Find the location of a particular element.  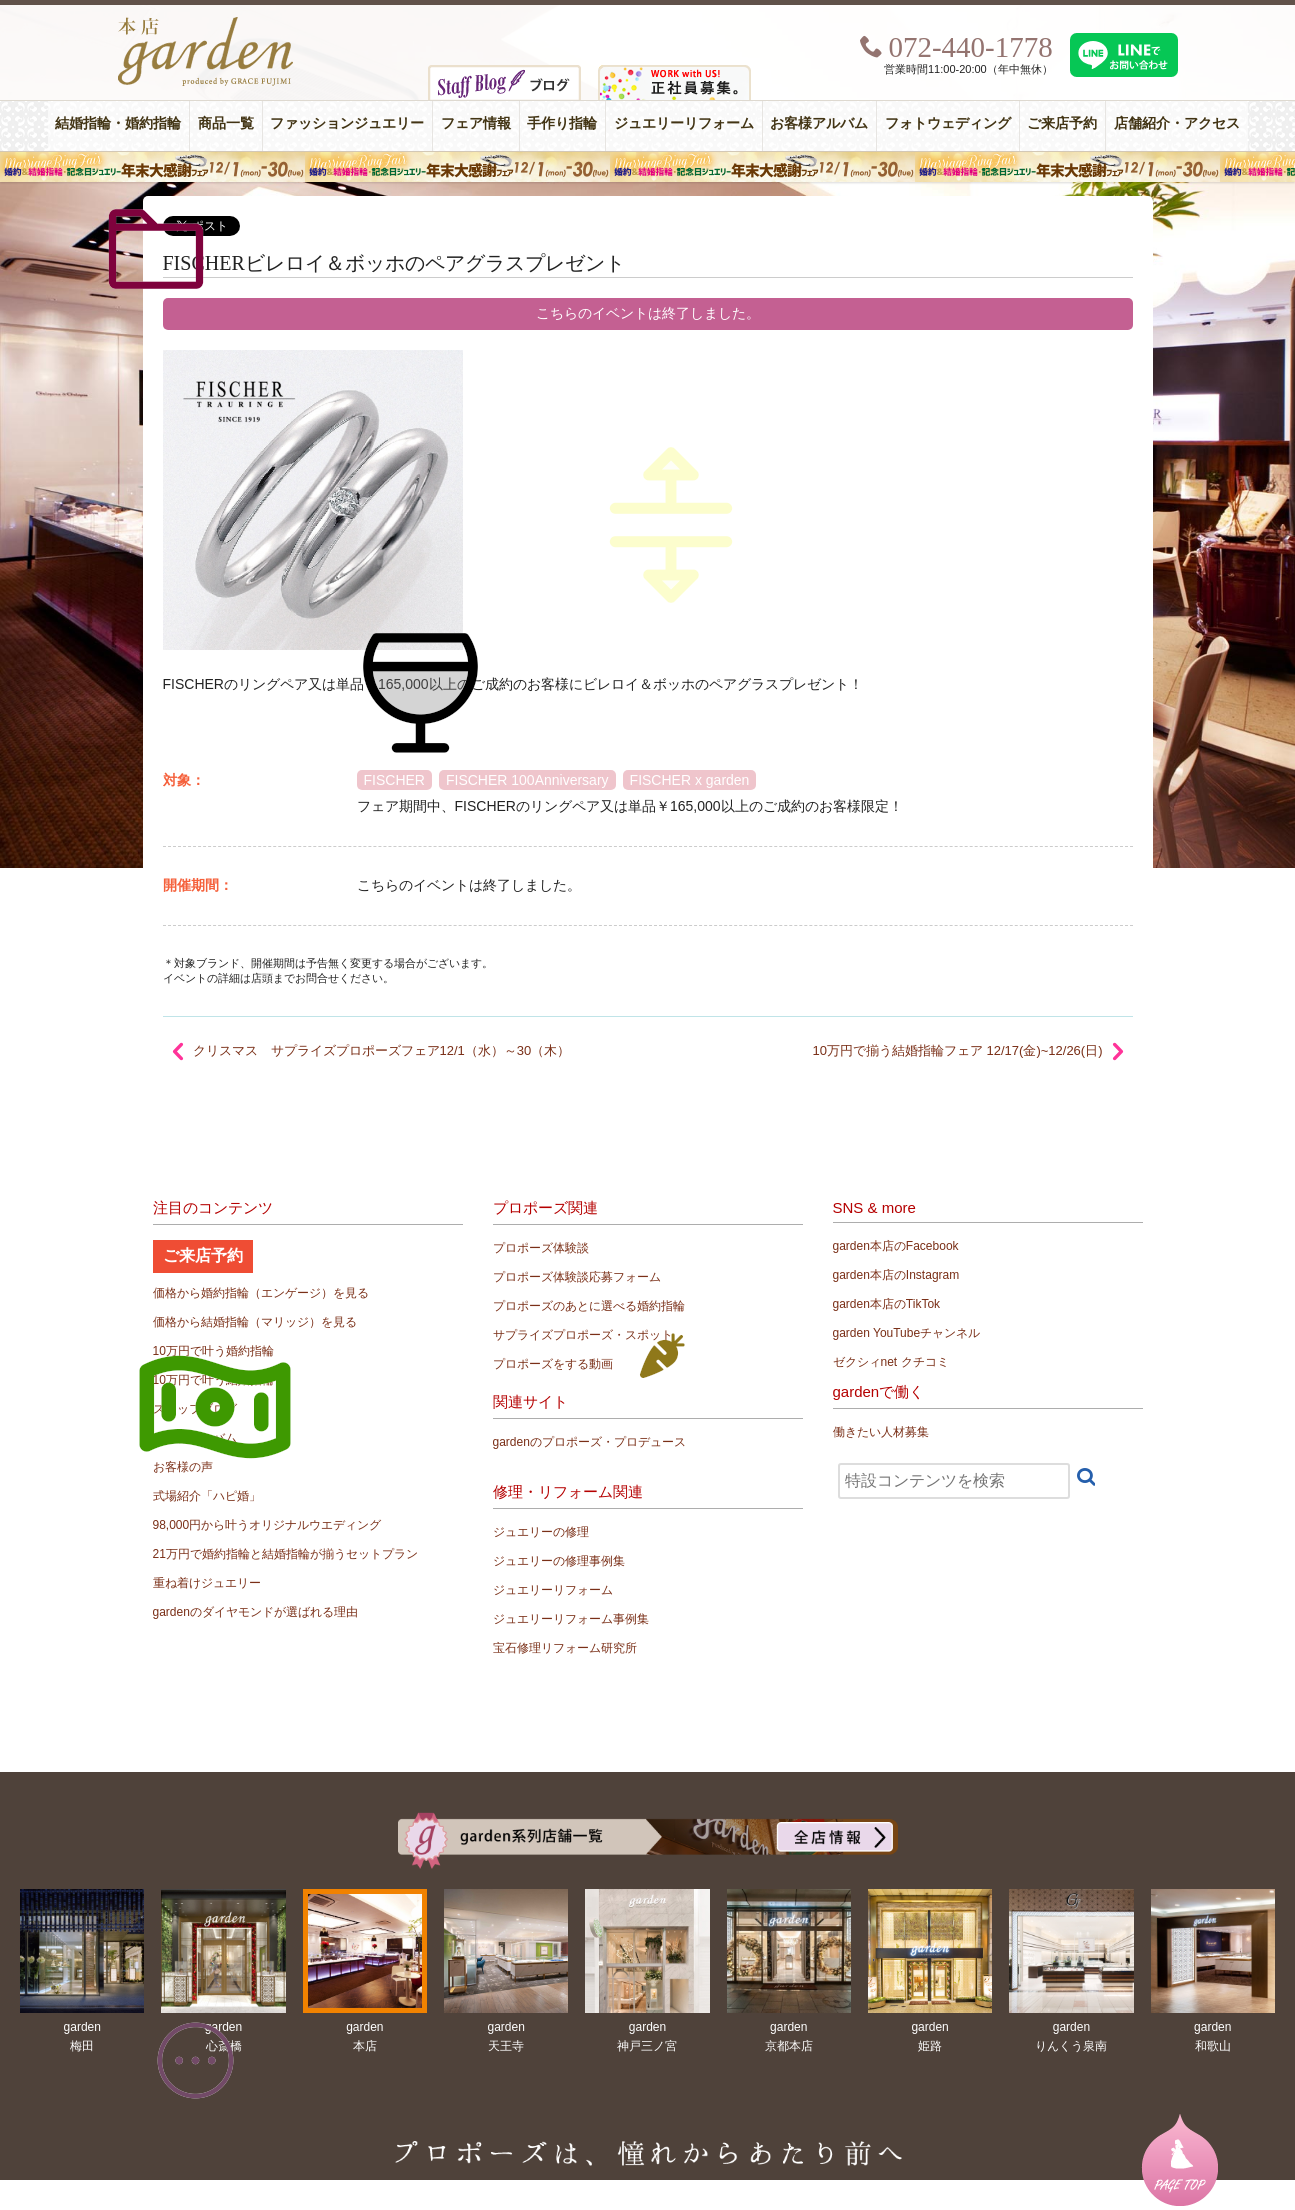

open more options menu is located at coordinates (195, 2060).